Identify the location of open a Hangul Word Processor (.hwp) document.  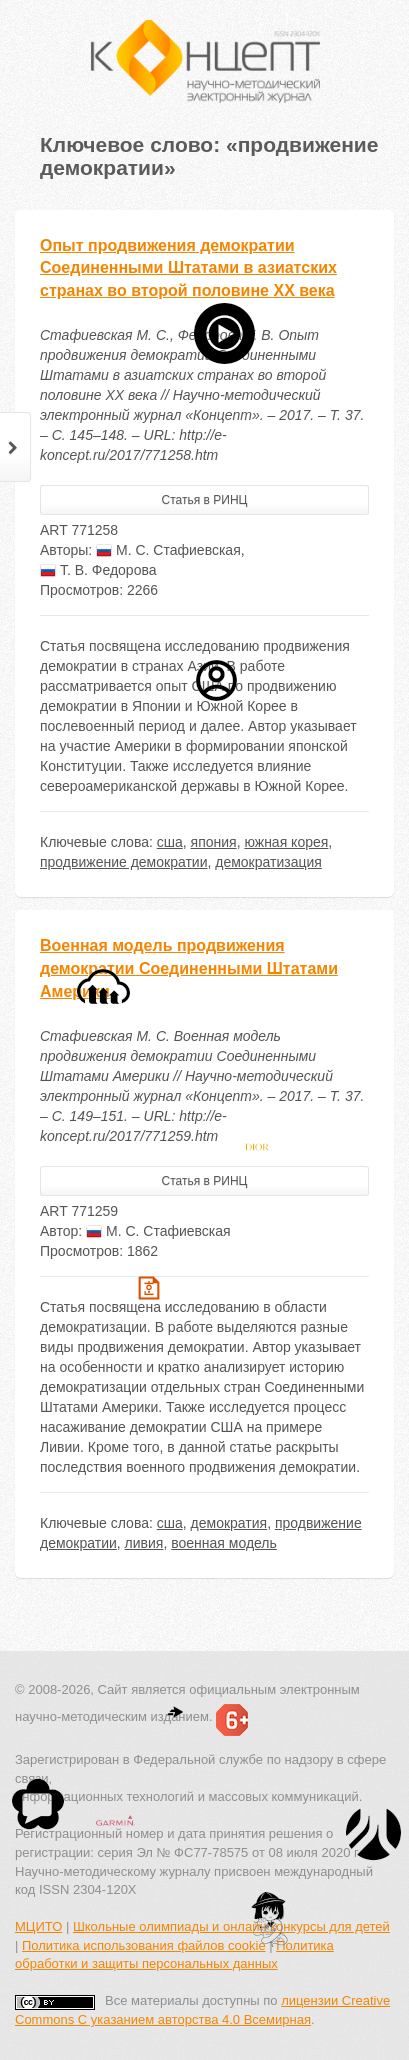
(149, 1288).